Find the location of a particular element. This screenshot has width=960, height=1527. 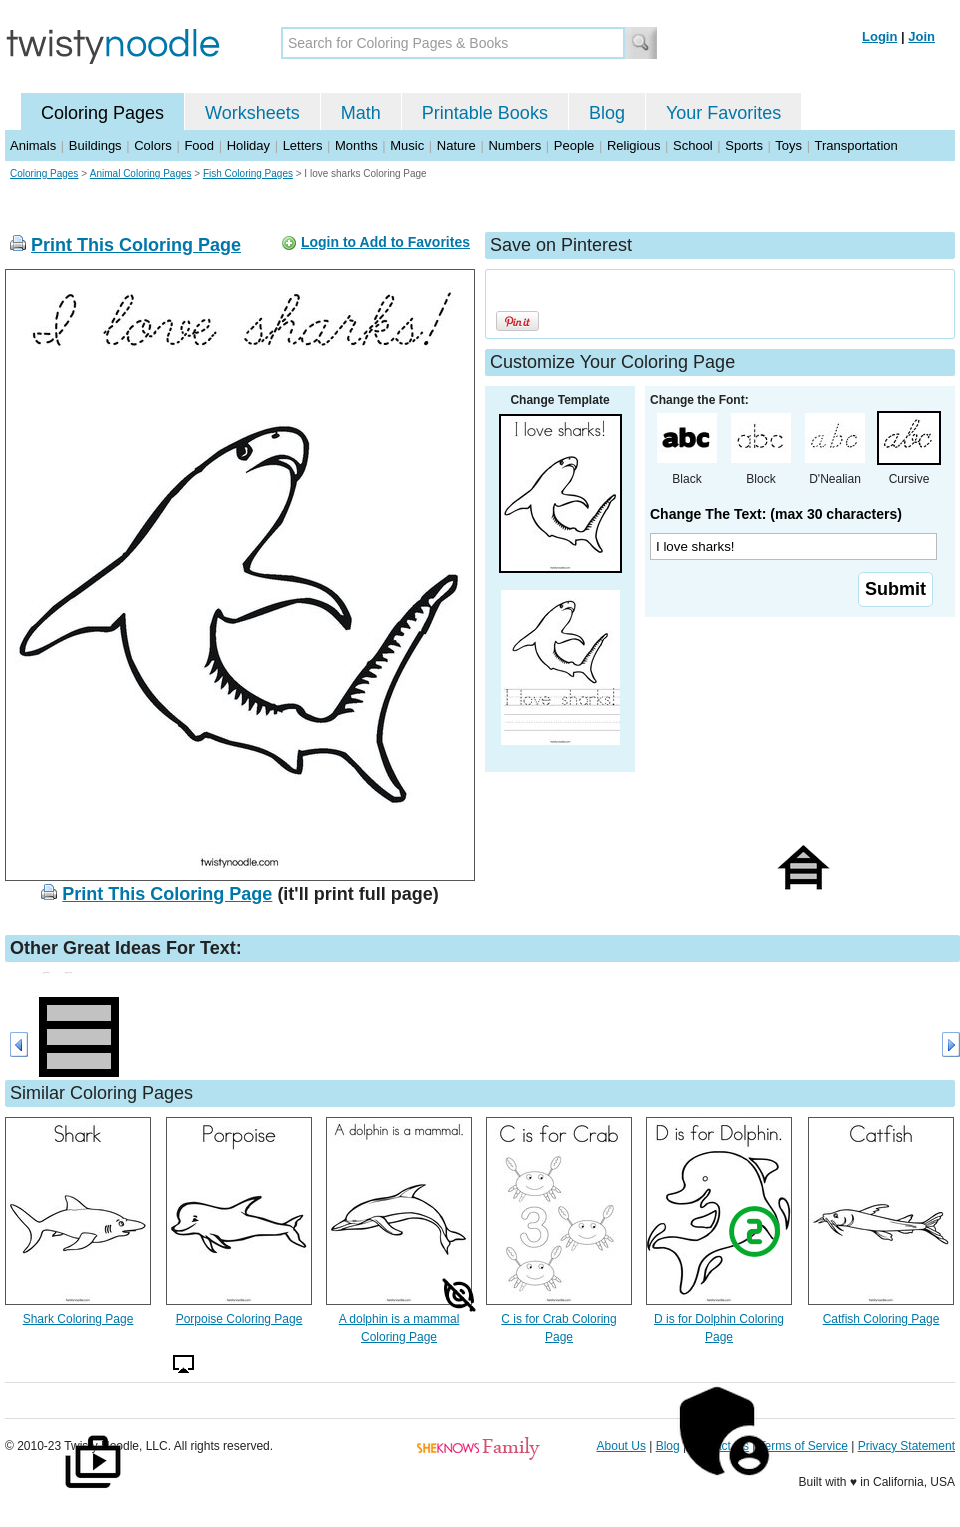

stream content to an external display is located at coordinates (183, 1363).